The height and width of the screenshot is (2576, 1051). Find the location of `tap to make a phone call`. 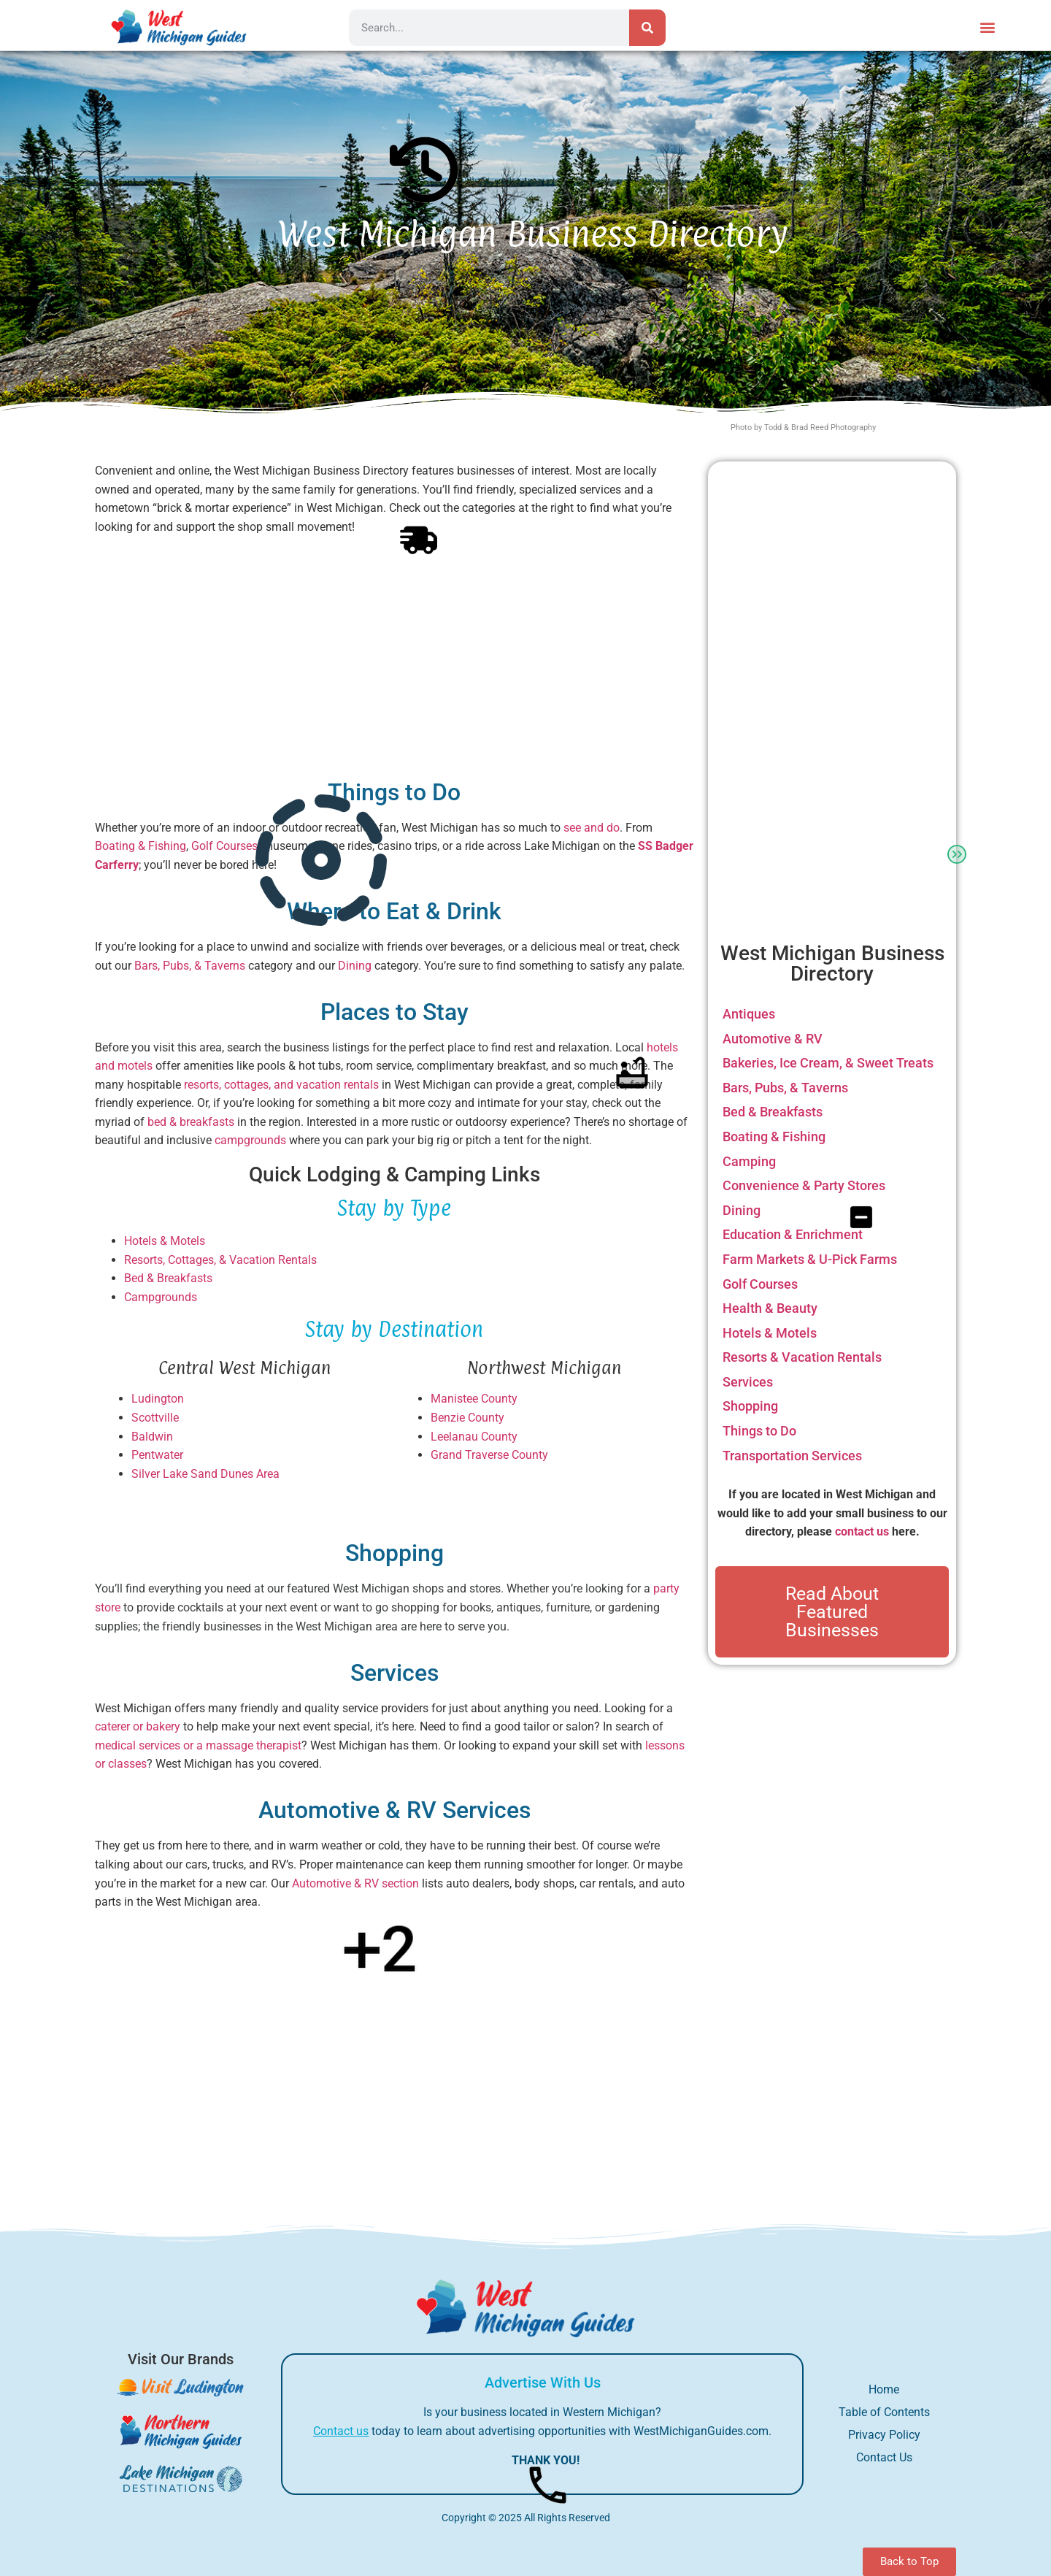

tap to make a phone call is located at coordinates (547, 2485).